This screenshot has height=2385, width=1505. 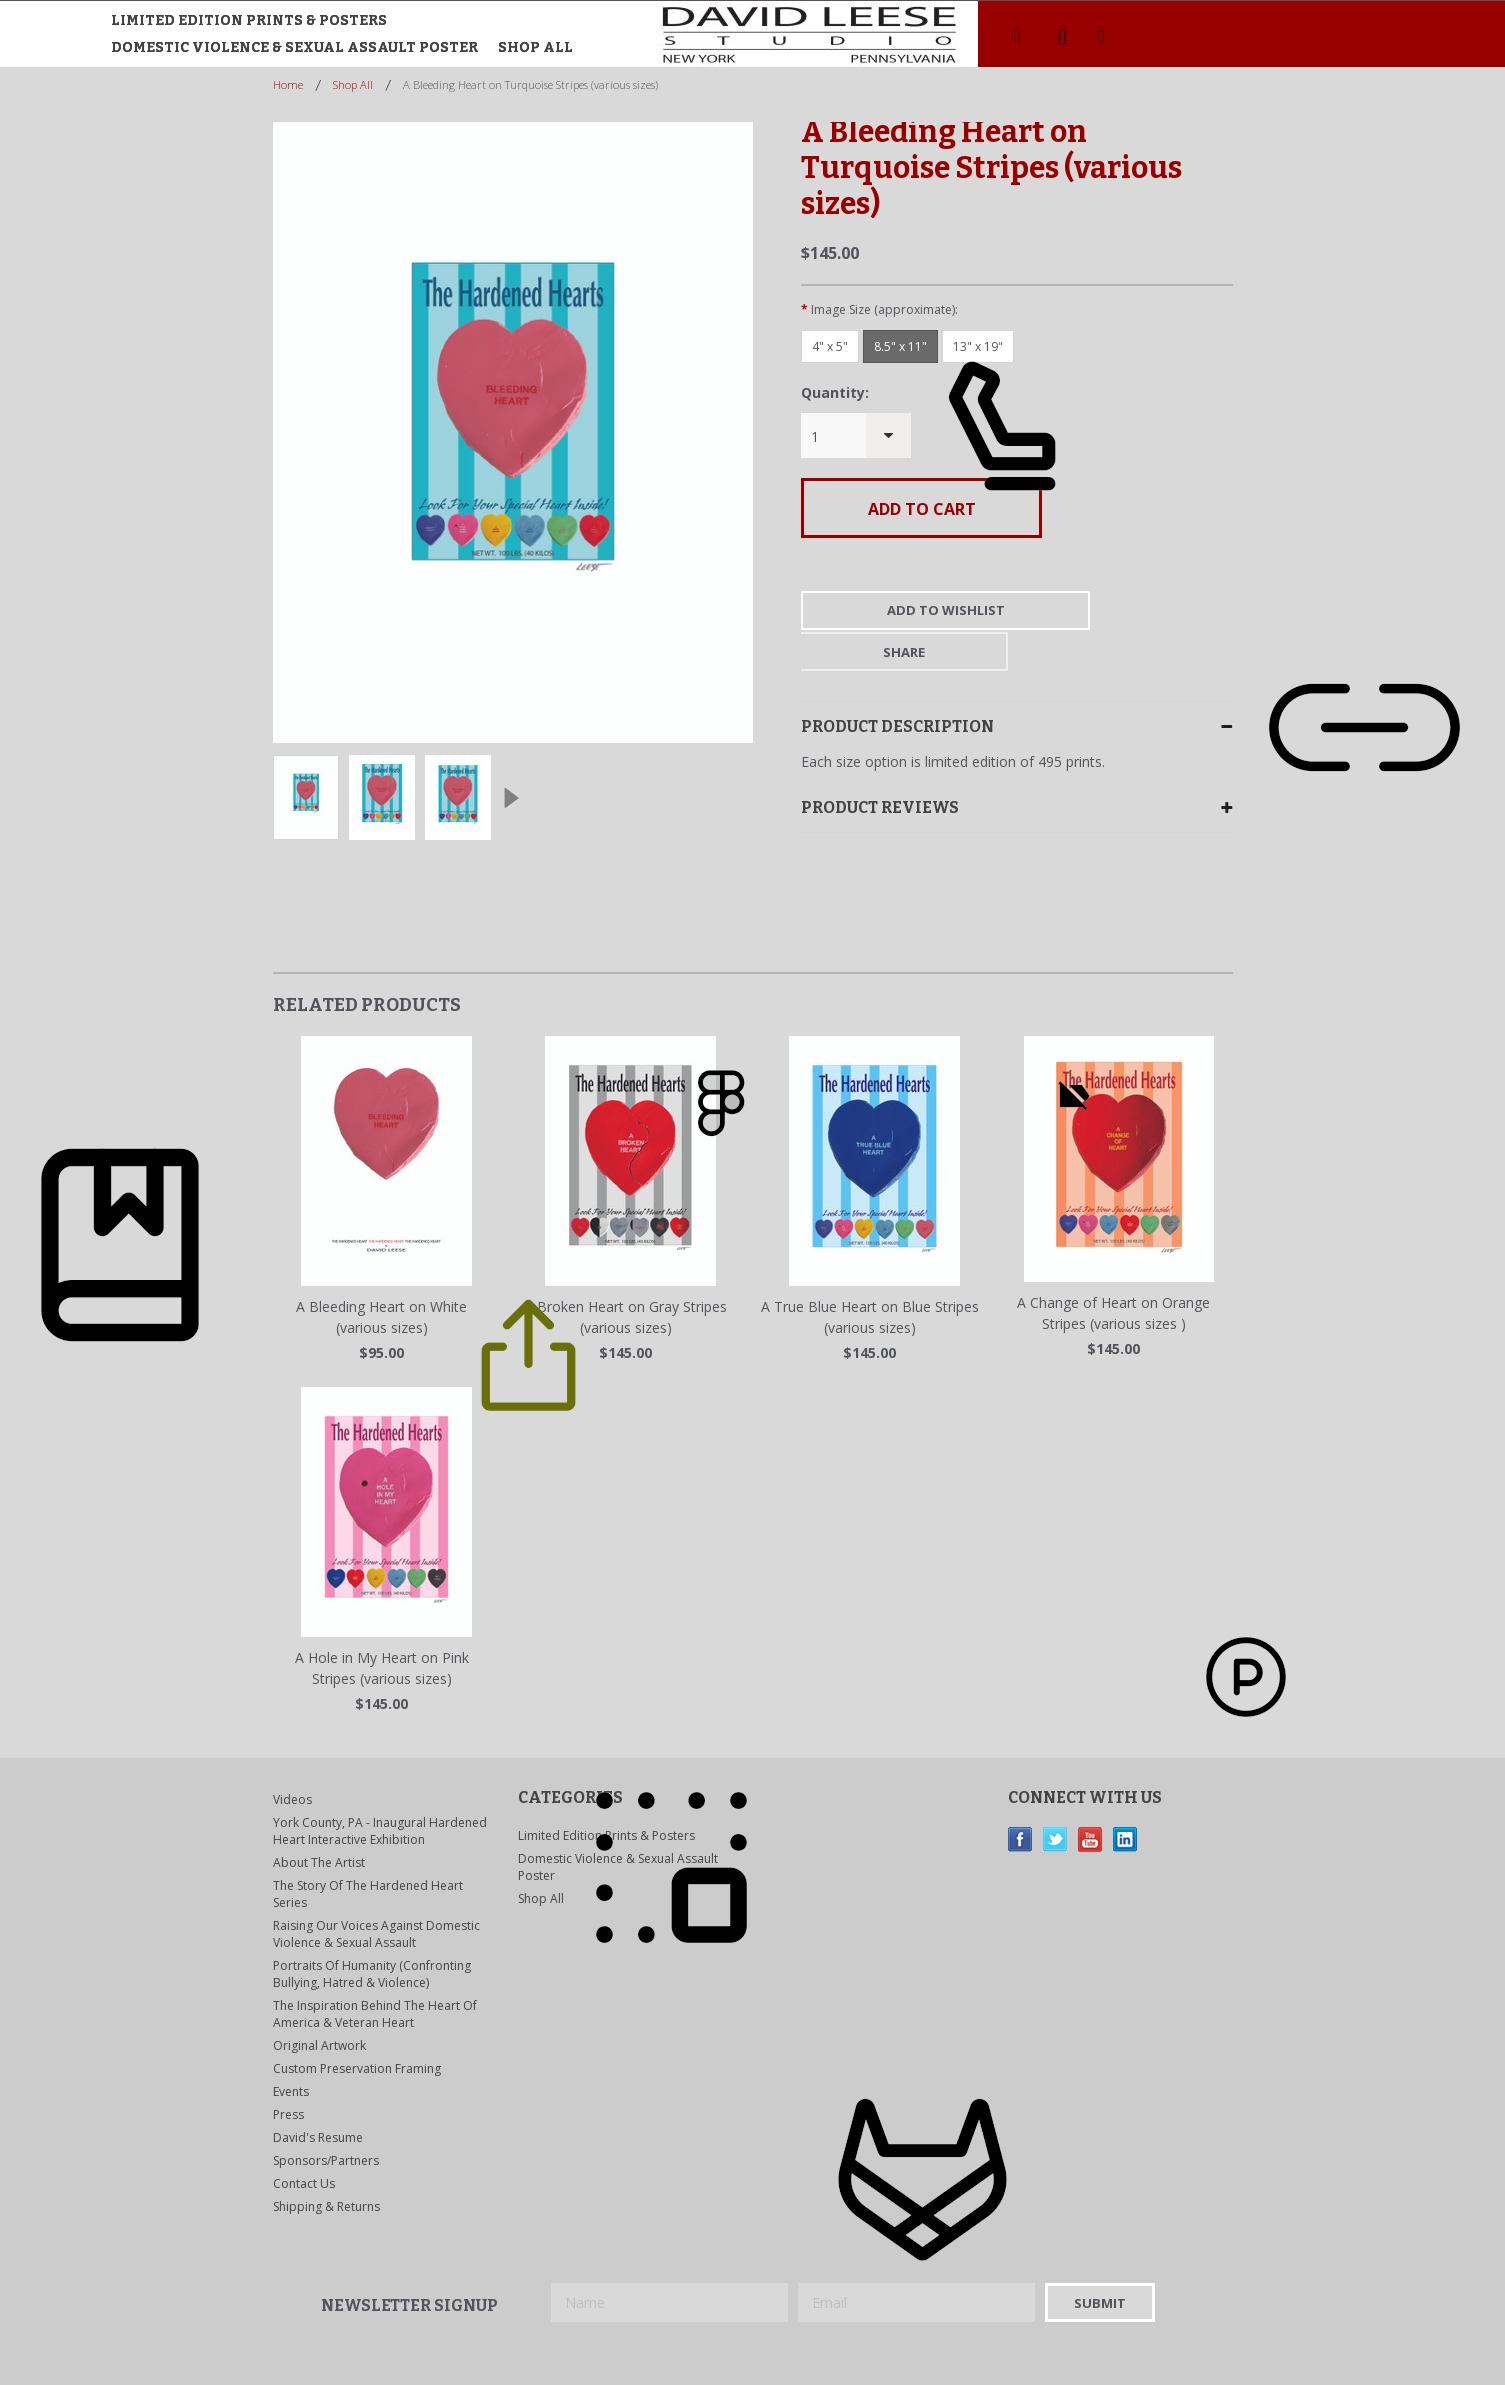 I want to click on align element to bottom-right corner, so click(x=671, y=1867).